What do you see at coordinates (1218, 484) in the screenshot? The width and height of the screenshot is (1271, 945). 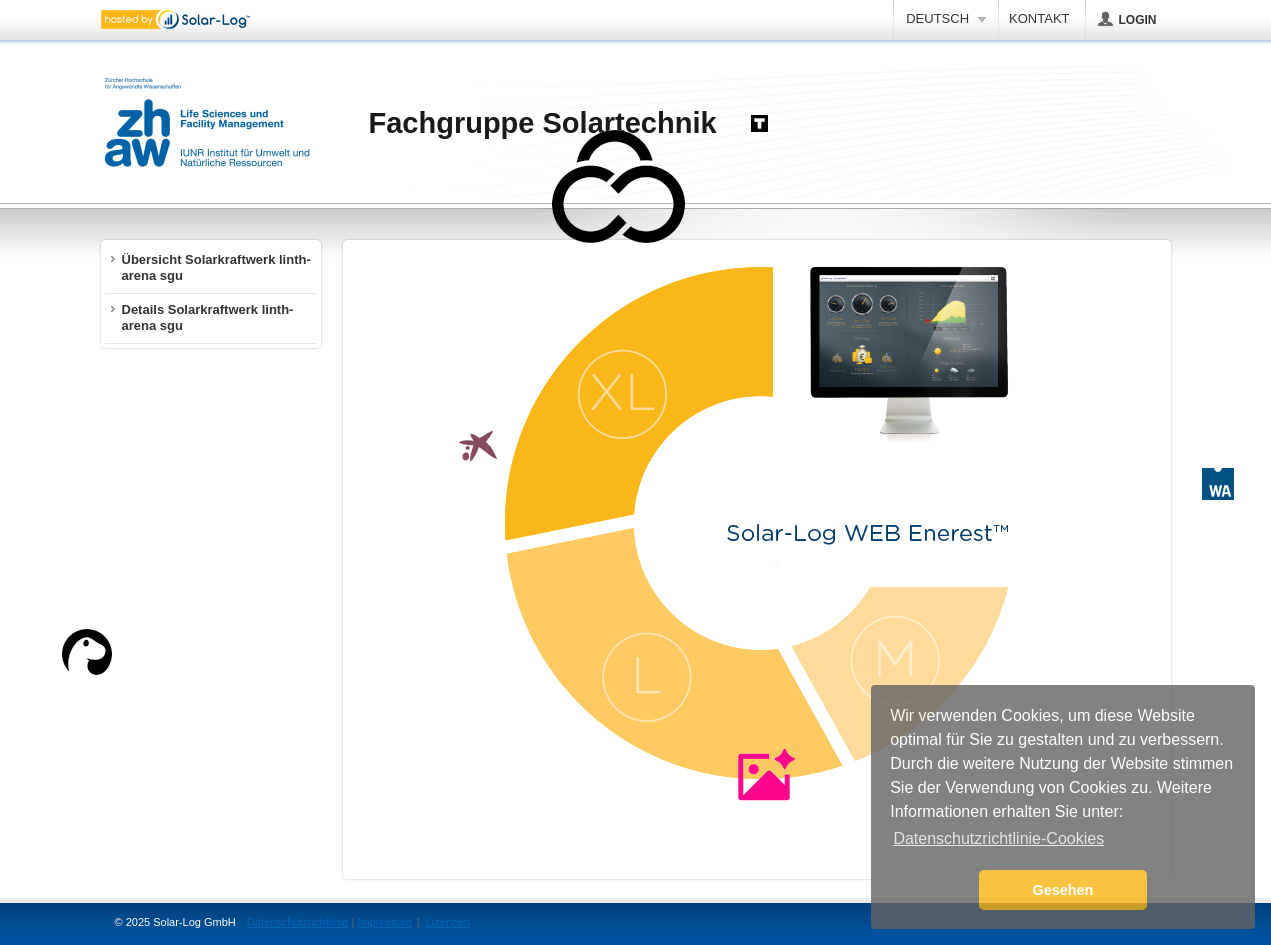 I see `webassembly technology or framework indicator` at bounding box center [1218, 484].